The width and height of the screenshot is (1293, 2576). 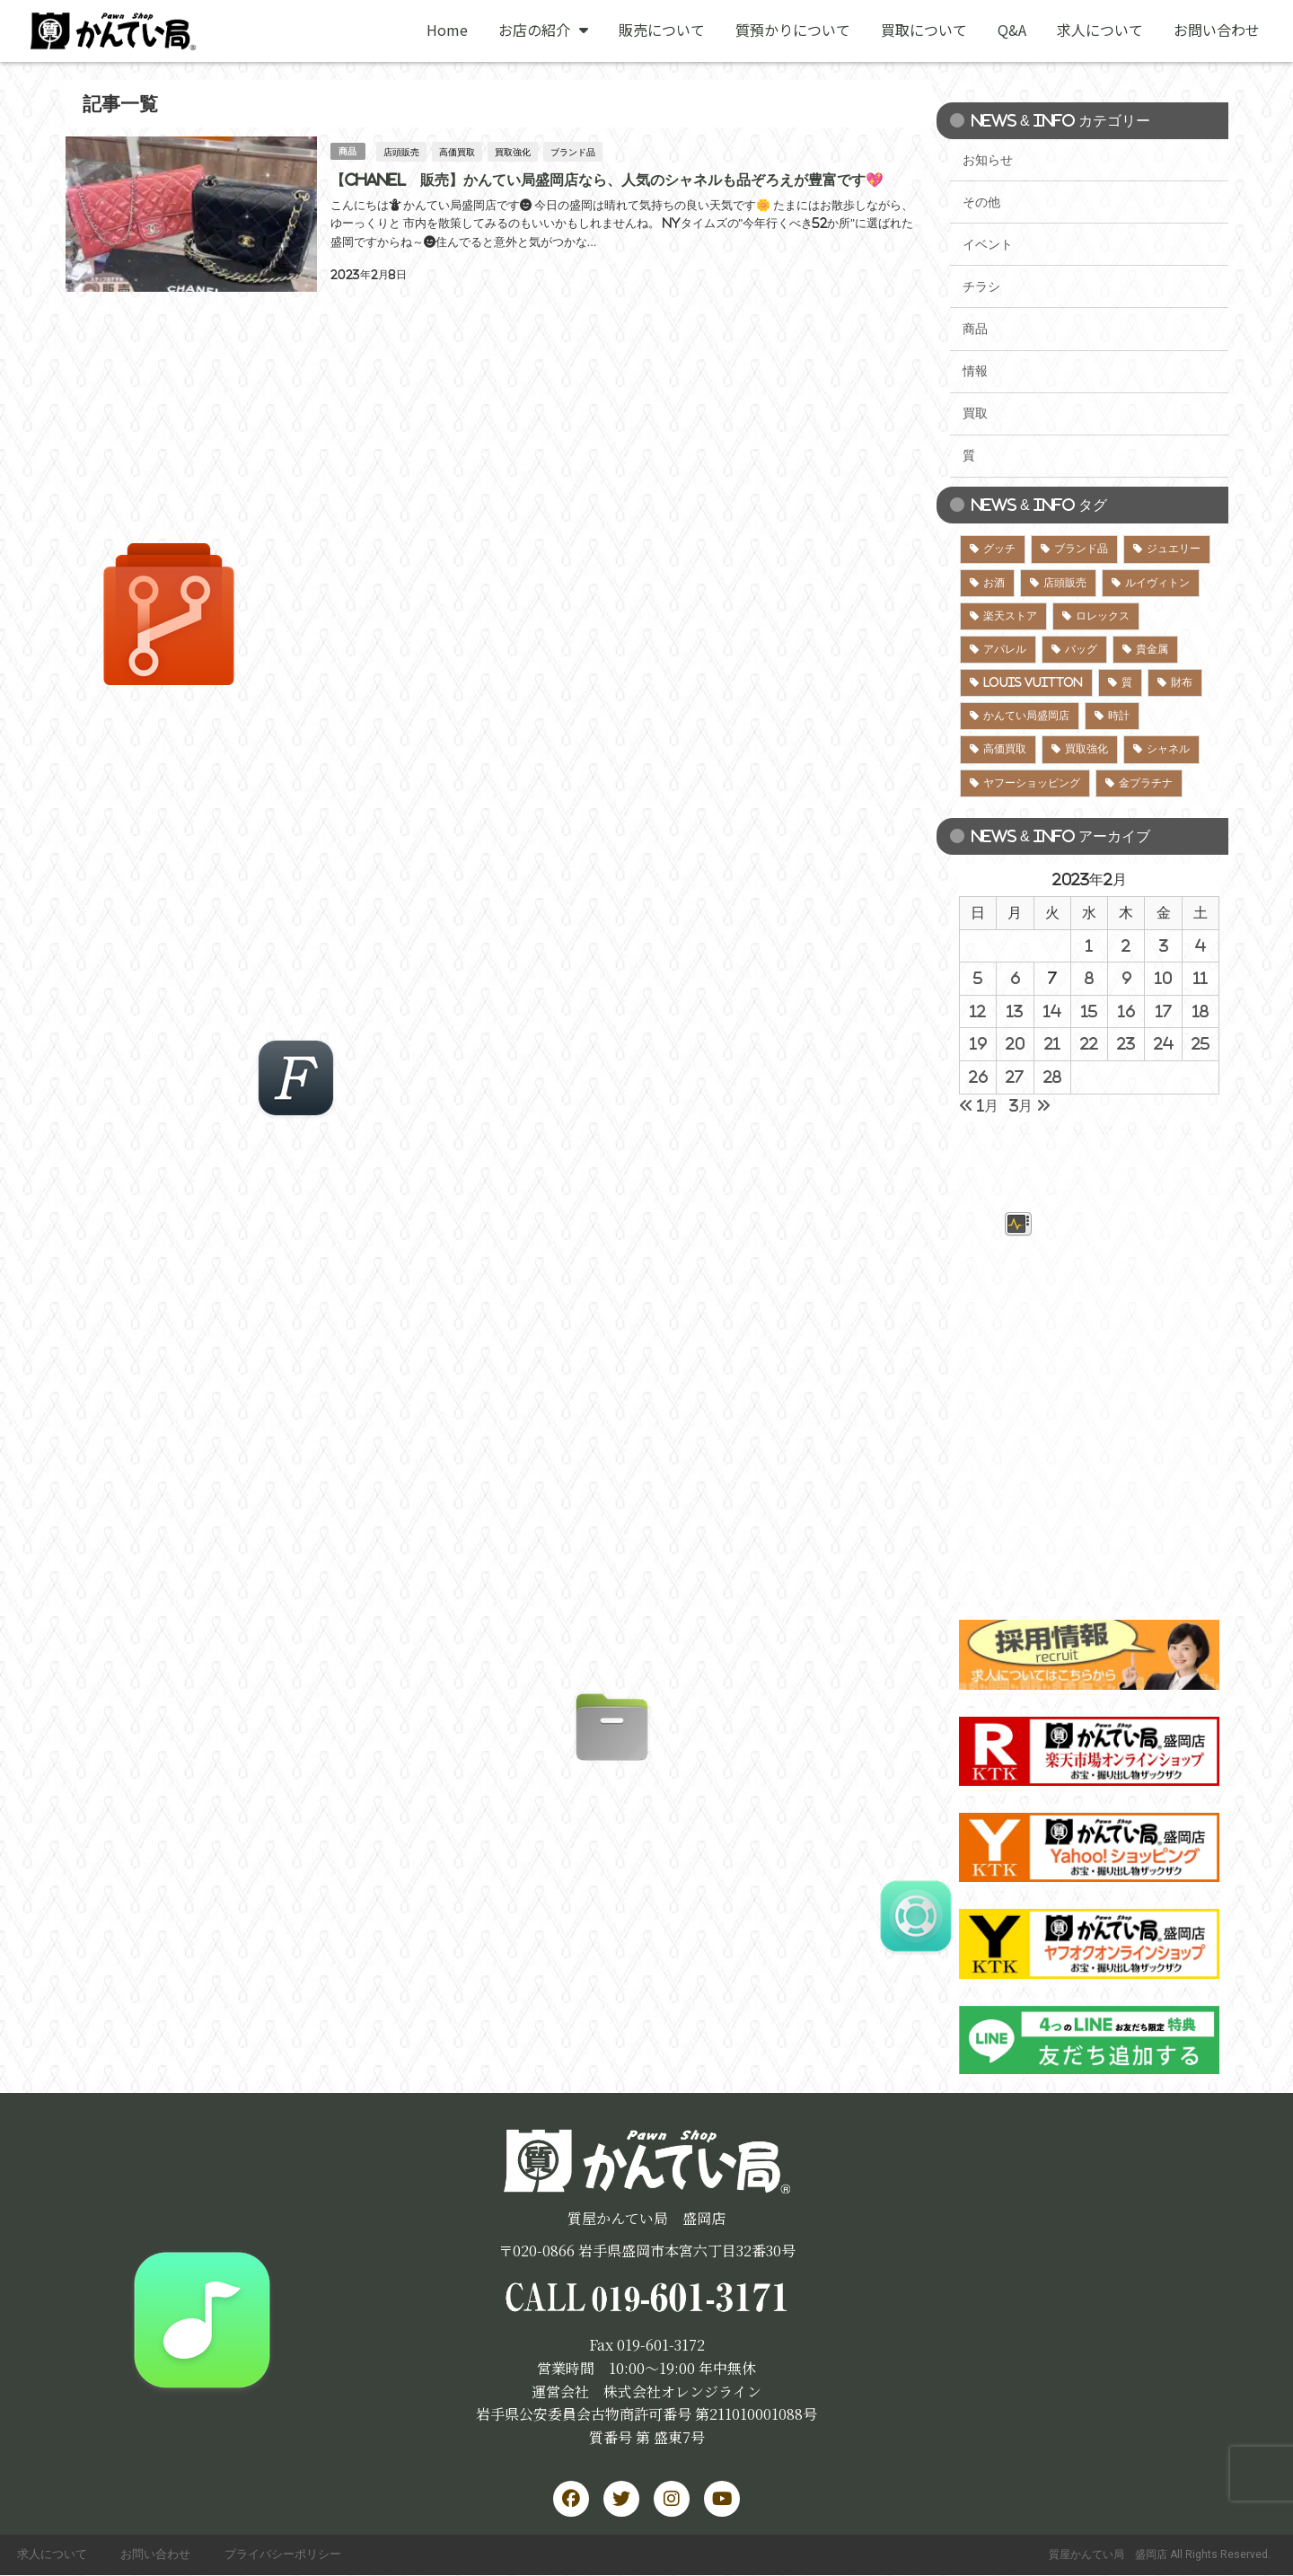 I want to click on open the help center, so click(x=916, y=1916).